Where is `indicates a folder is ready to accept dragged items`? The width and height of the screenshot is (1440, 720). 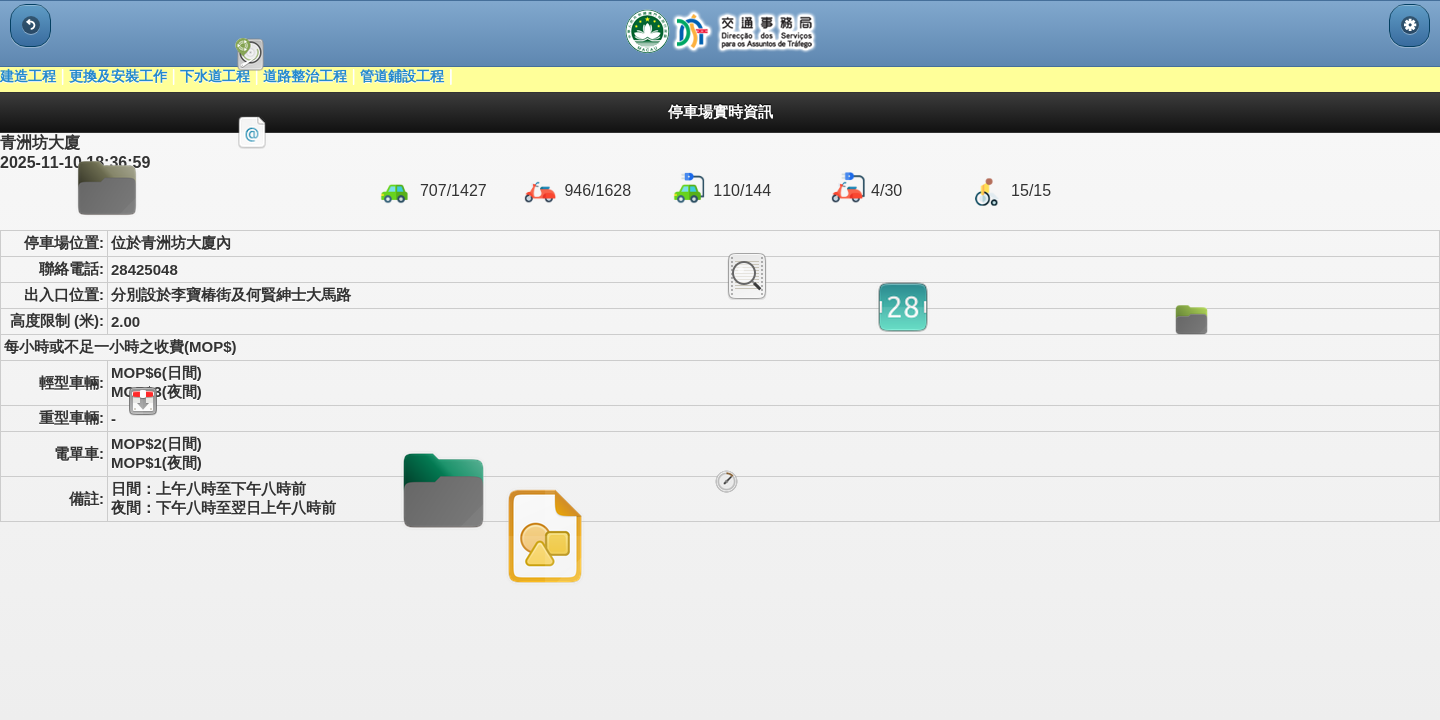 indicates a folder is ready to accept dragged items is located at coordinates (1191, 319).